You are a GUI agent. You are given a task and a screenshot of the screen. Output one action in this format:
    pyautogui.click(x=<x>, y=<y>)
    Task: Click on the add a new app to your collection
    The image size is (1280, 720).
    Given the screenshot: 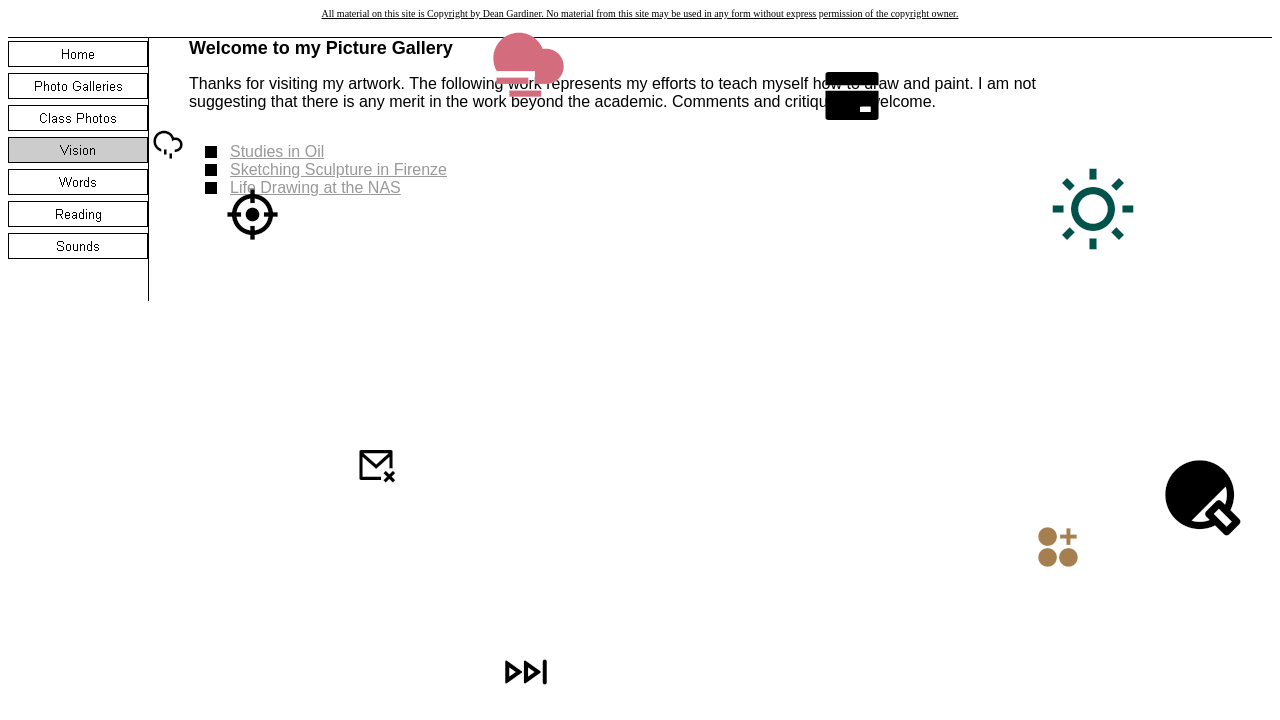 What is the action you would take?
    pyautogui.click(x=1058, y=547)
    